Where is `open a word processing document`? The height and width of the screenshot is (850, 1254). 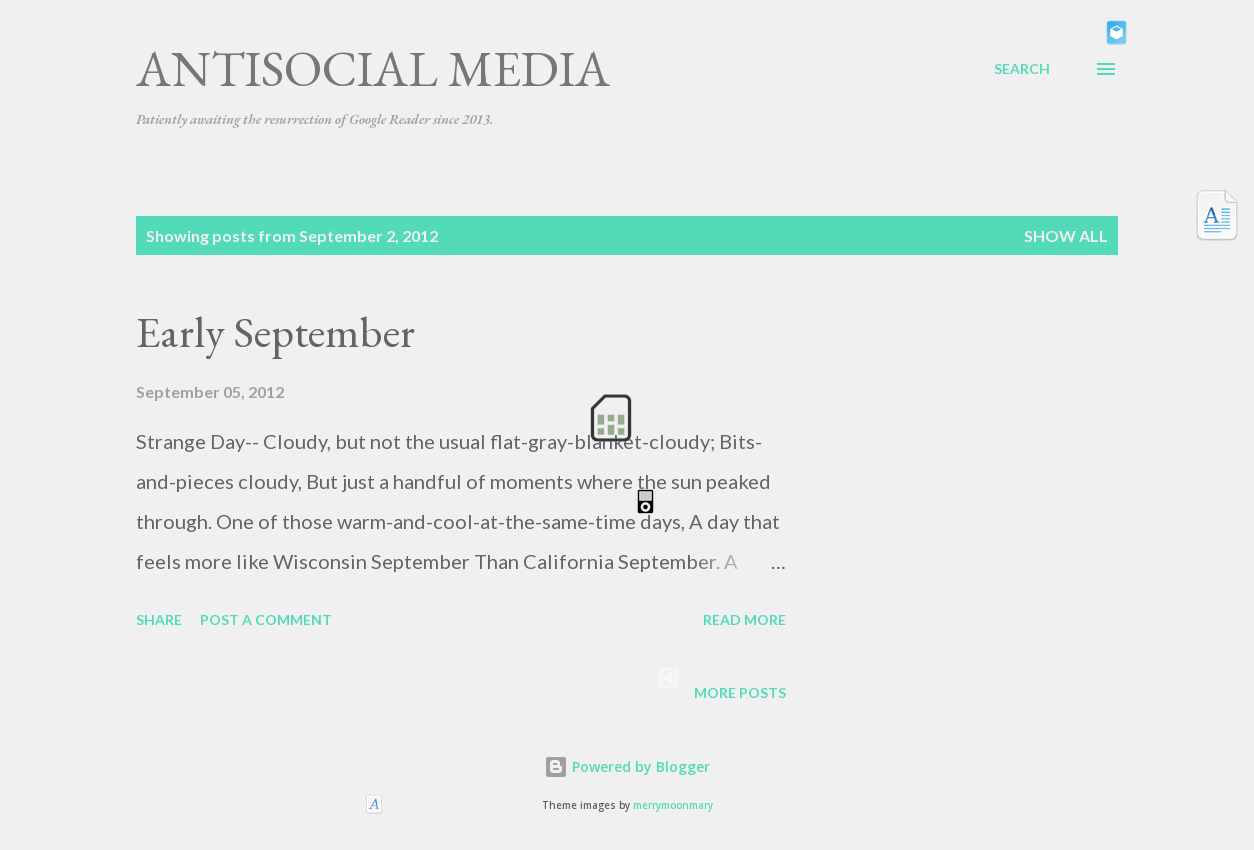 open a word processing document is located at coordinates (1217, 215).